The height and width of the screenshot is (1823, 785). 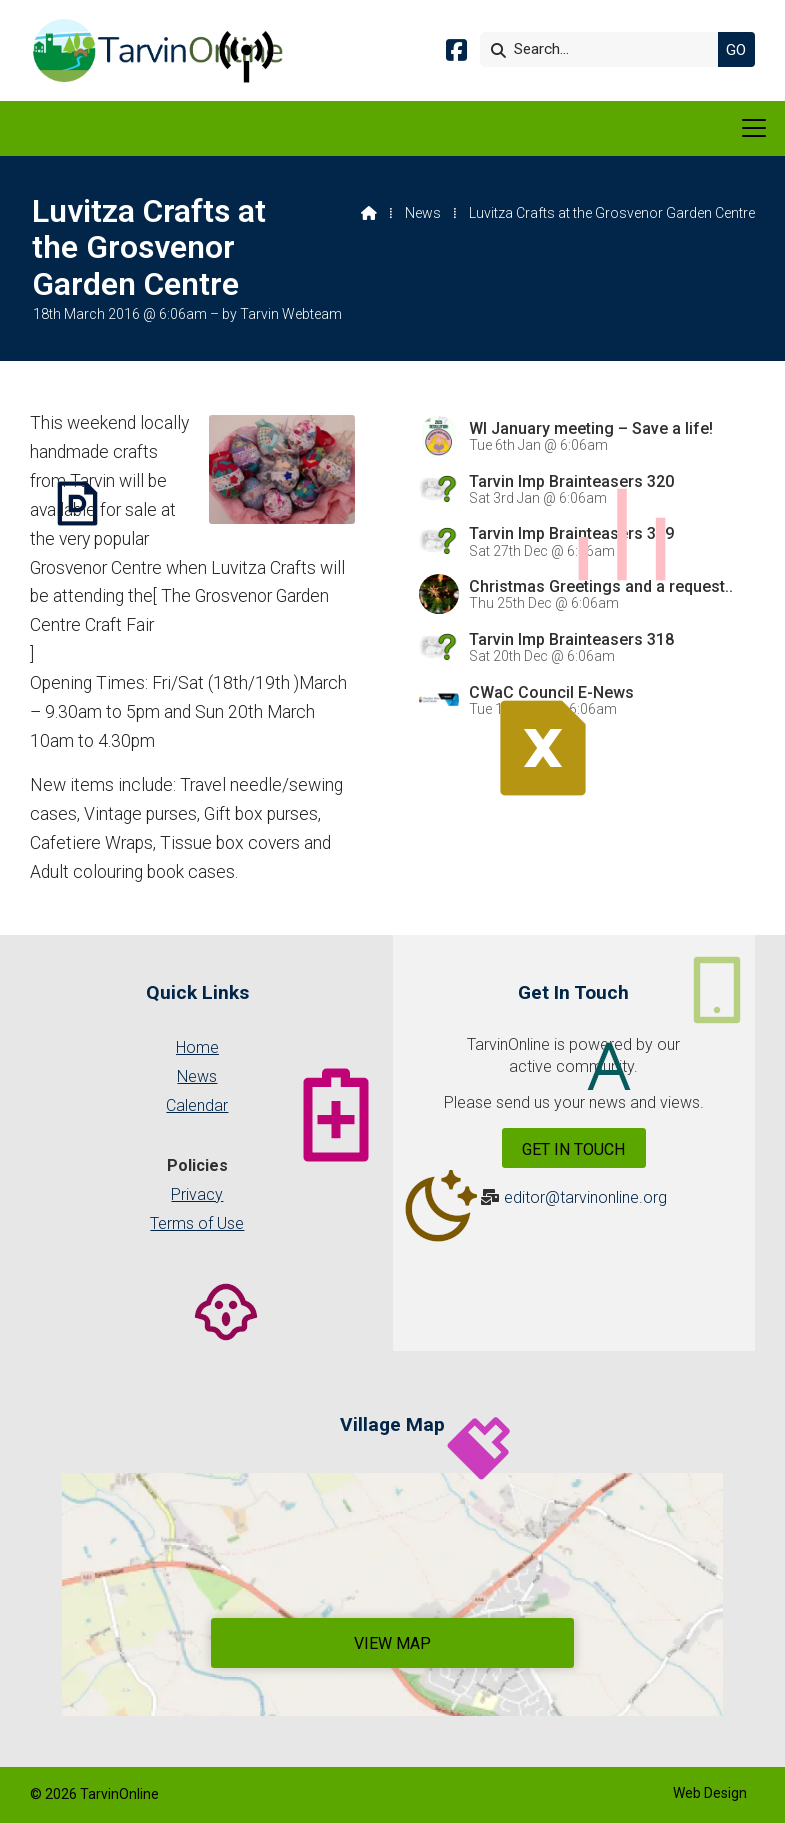 What do you see at coordinates (246, 55) in the screenshot?
I see `start a live broadcast or stream` at bounding box center [246, 55].